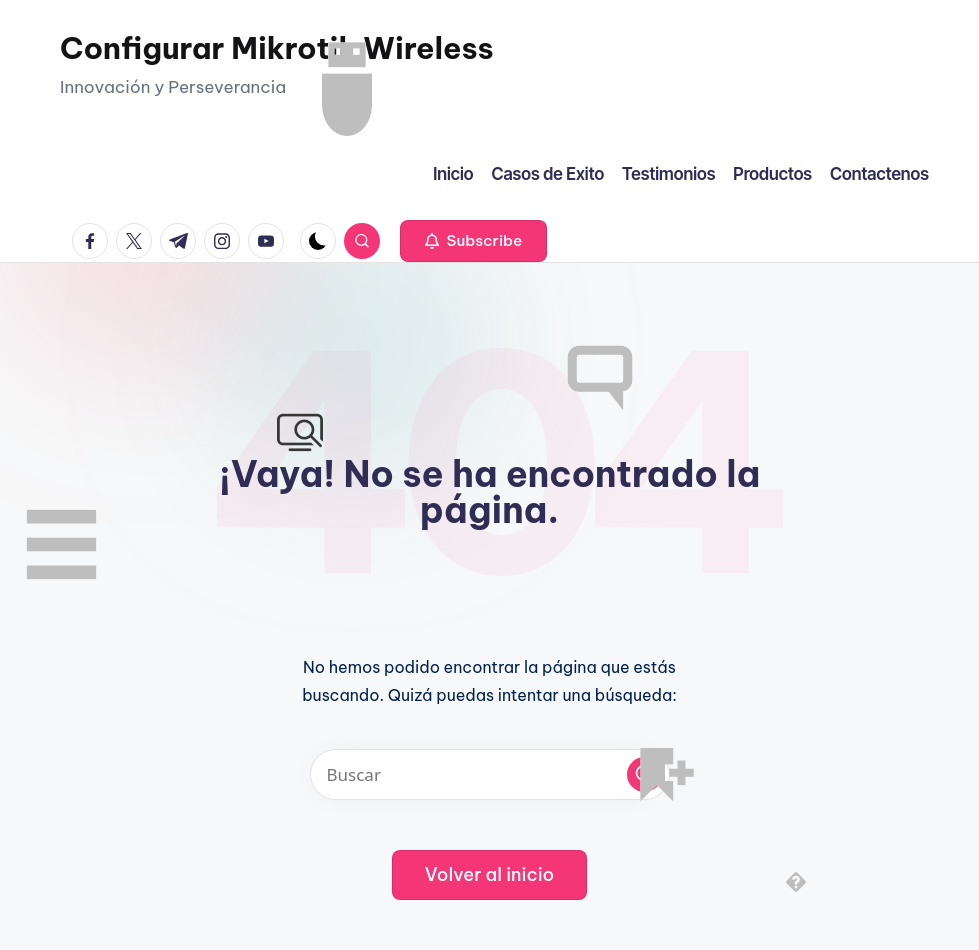 This screenshot has width=979, height=950. What do you see at coordinates (61, 544) in the screenshot?
I see `justify text to fill both margins` at bounding box center [61, 544].